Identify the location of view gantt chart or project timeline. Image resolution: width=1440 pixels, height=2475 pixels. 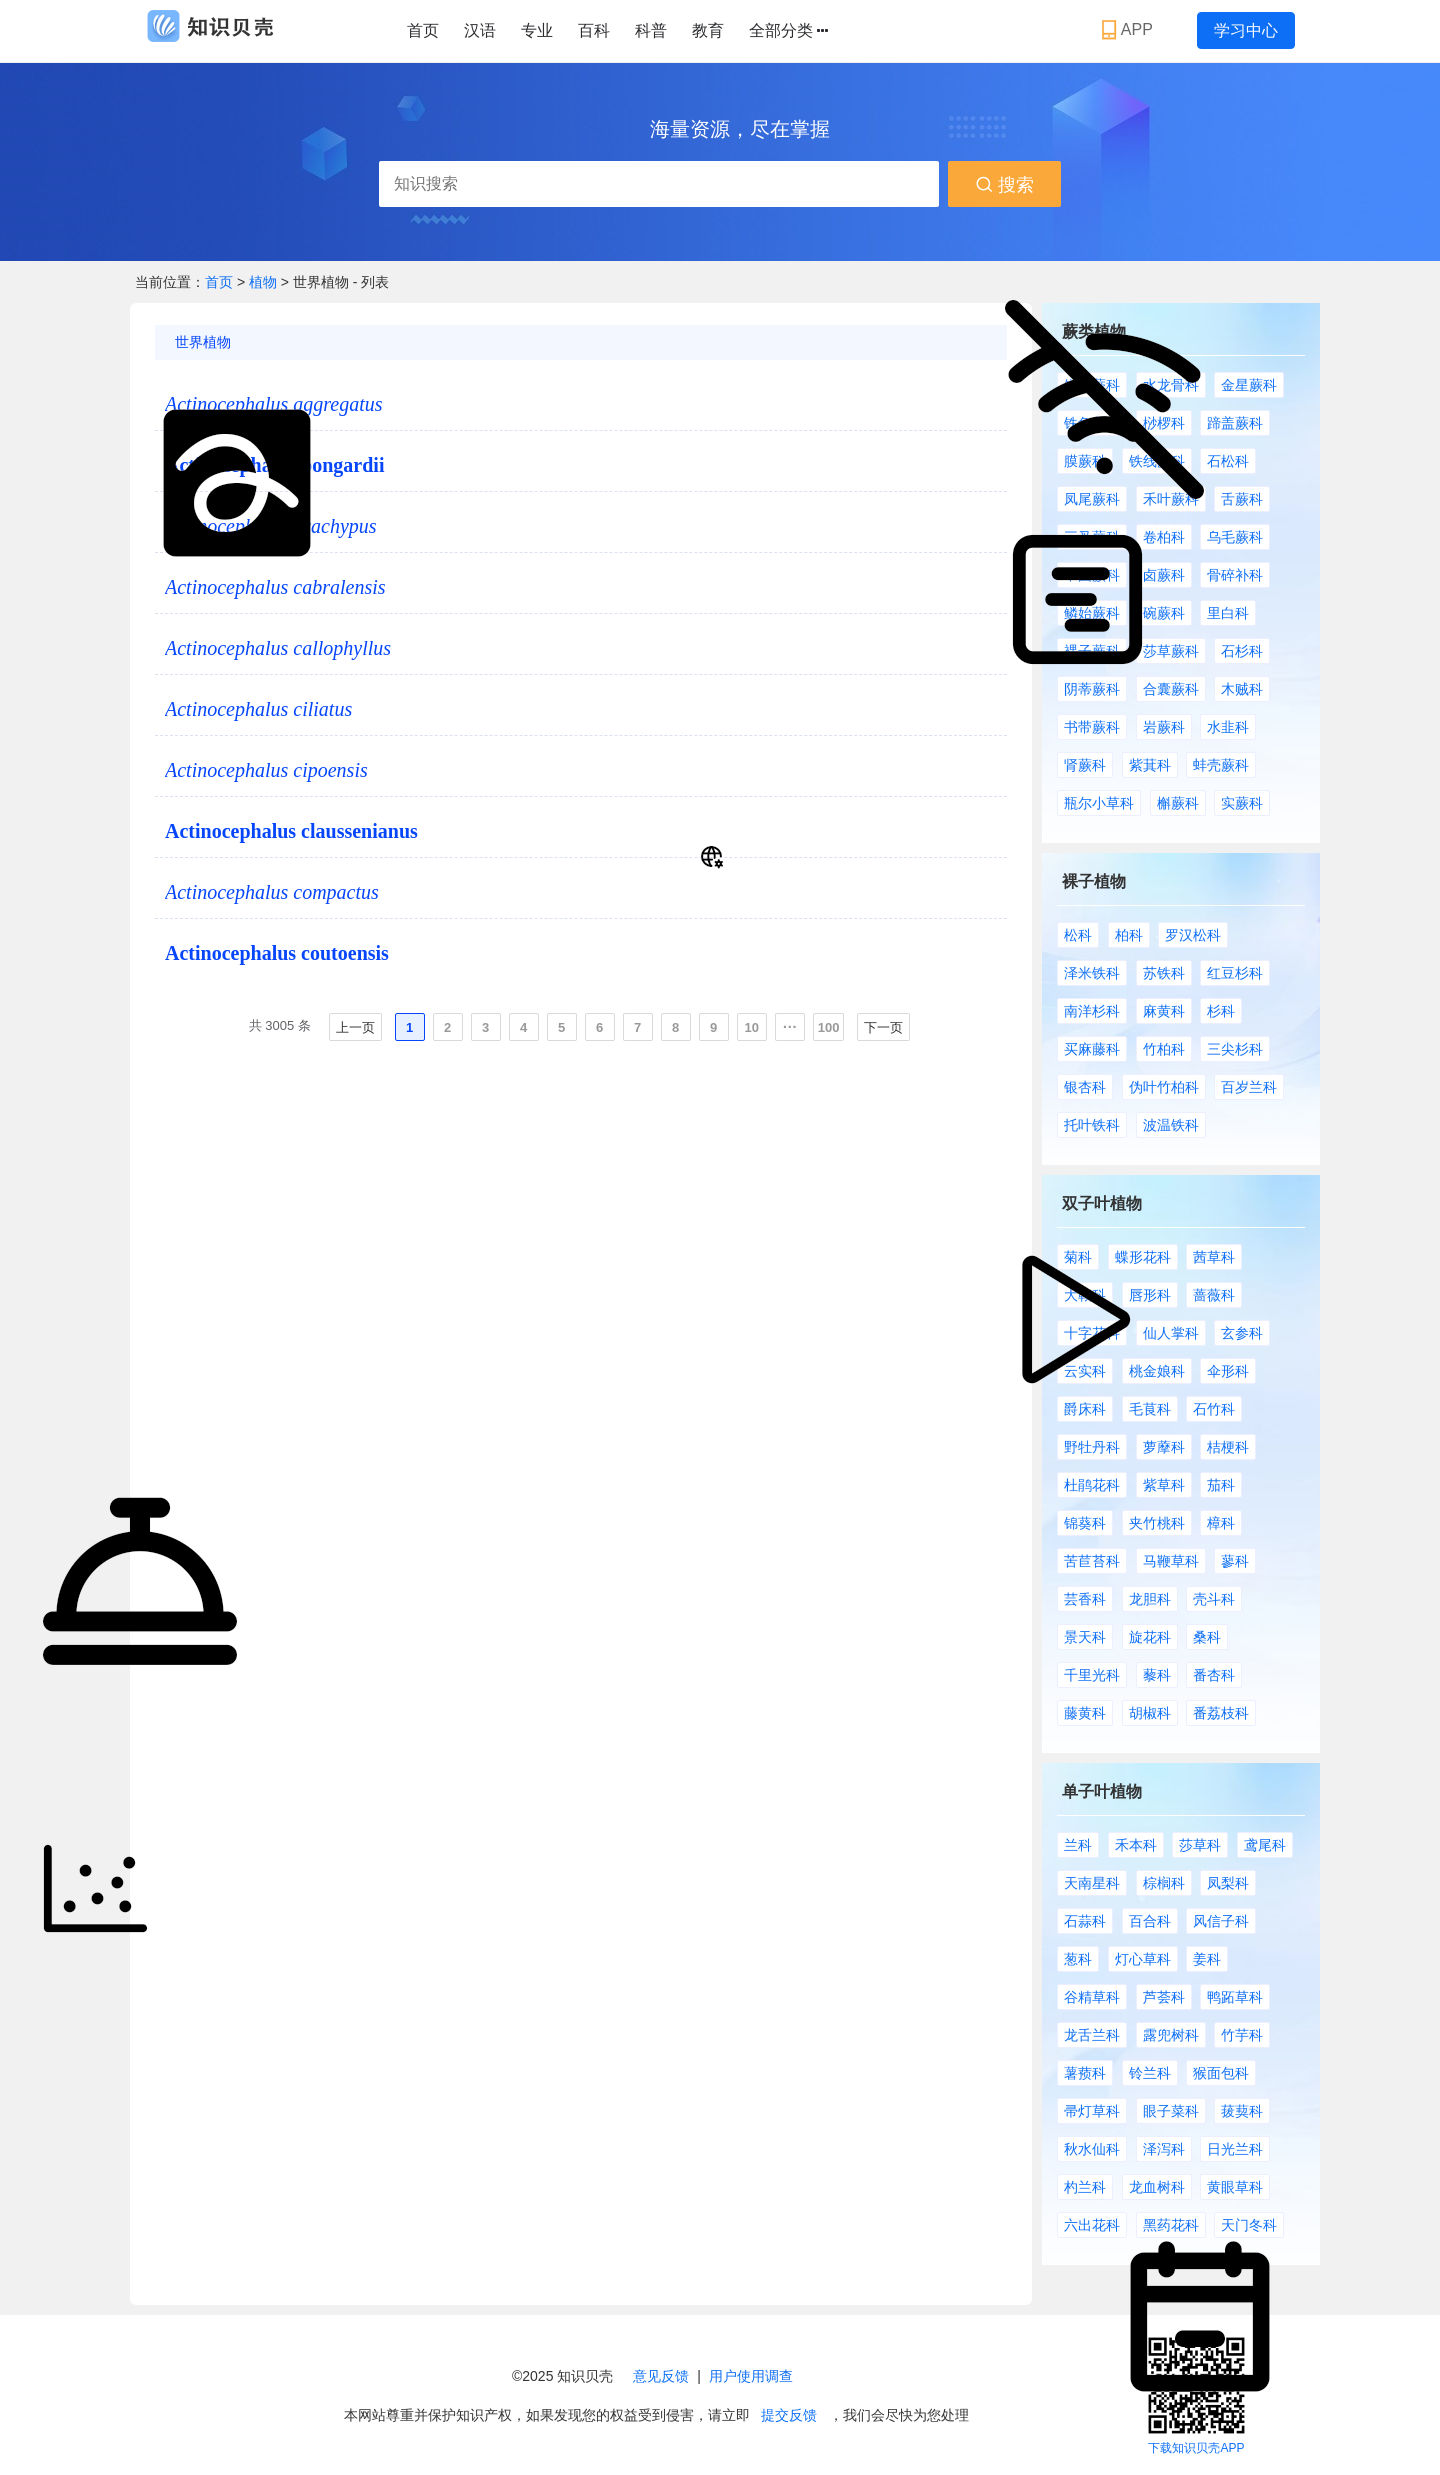
(1077, 599).